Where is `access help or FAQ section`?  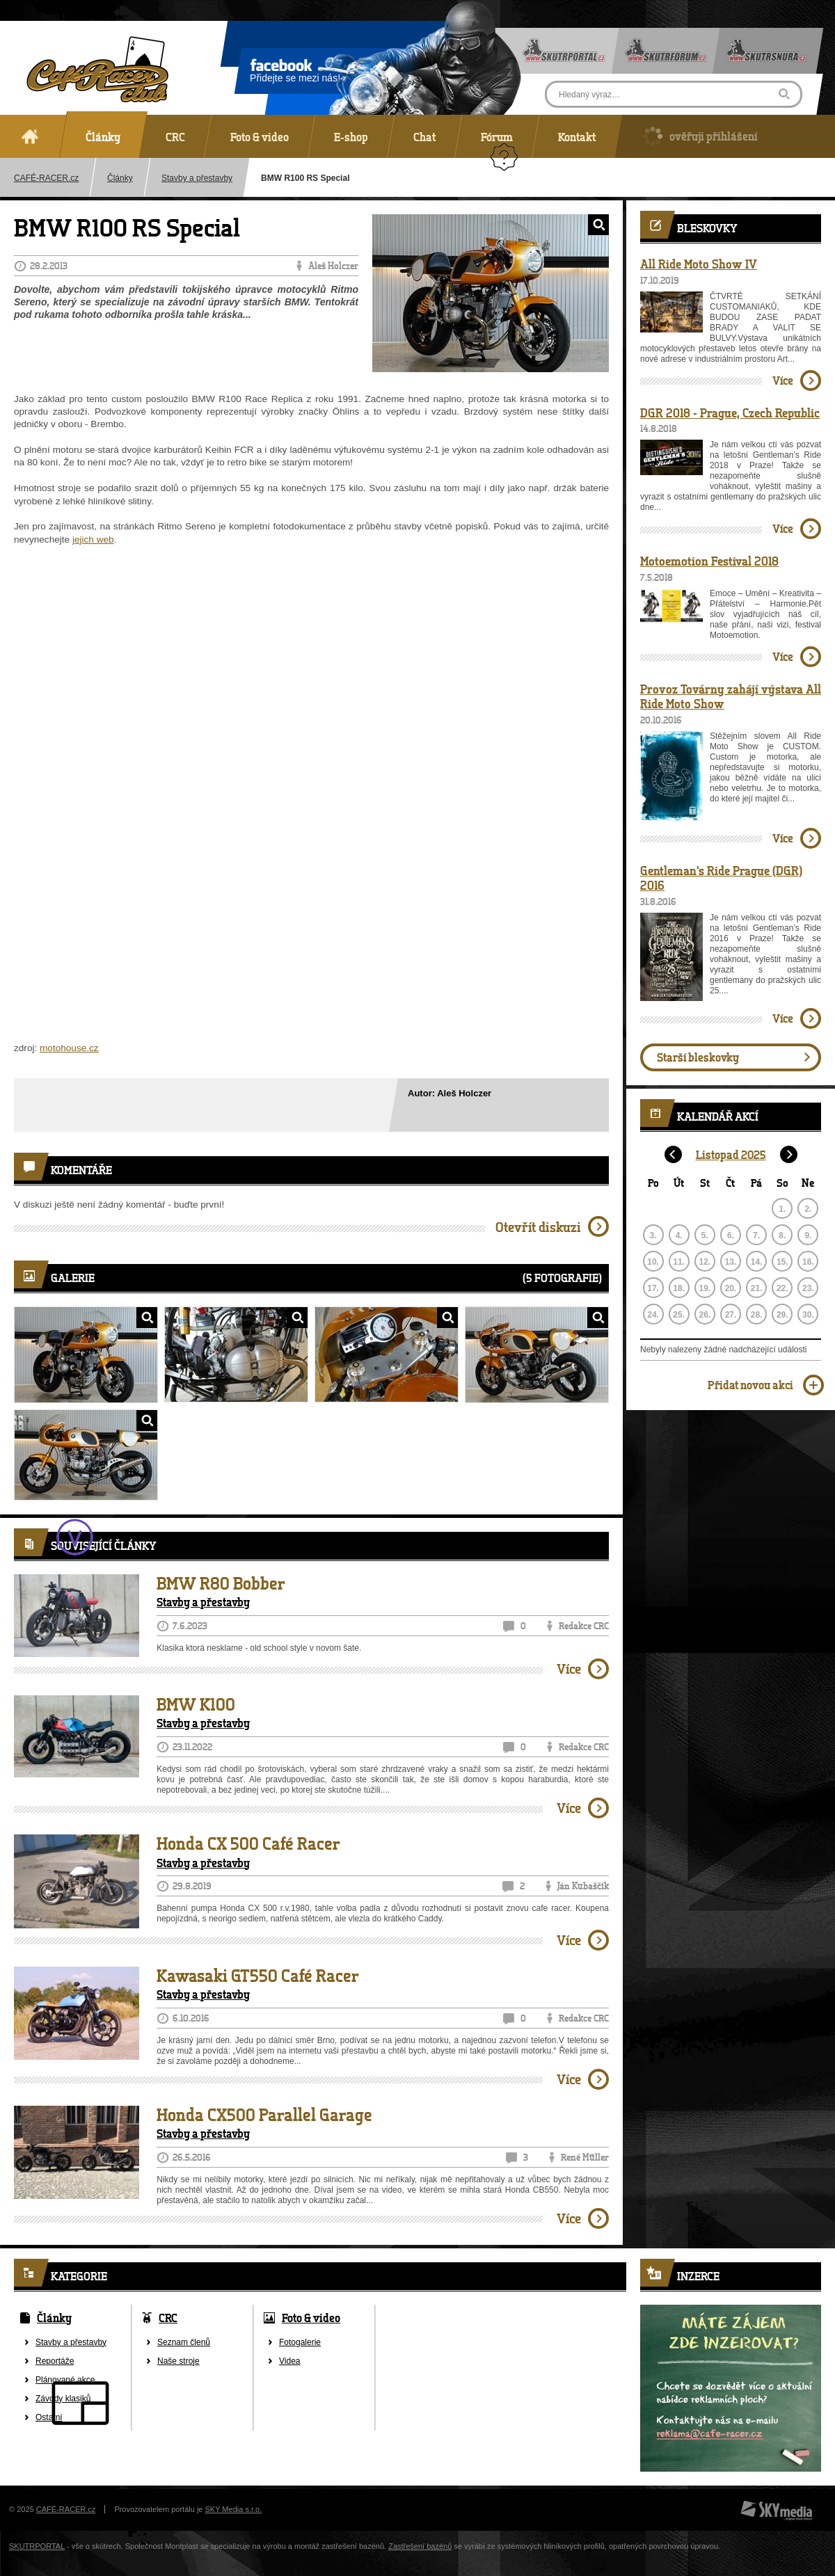 access help or FAQ section is located at coordinates (504, 157).